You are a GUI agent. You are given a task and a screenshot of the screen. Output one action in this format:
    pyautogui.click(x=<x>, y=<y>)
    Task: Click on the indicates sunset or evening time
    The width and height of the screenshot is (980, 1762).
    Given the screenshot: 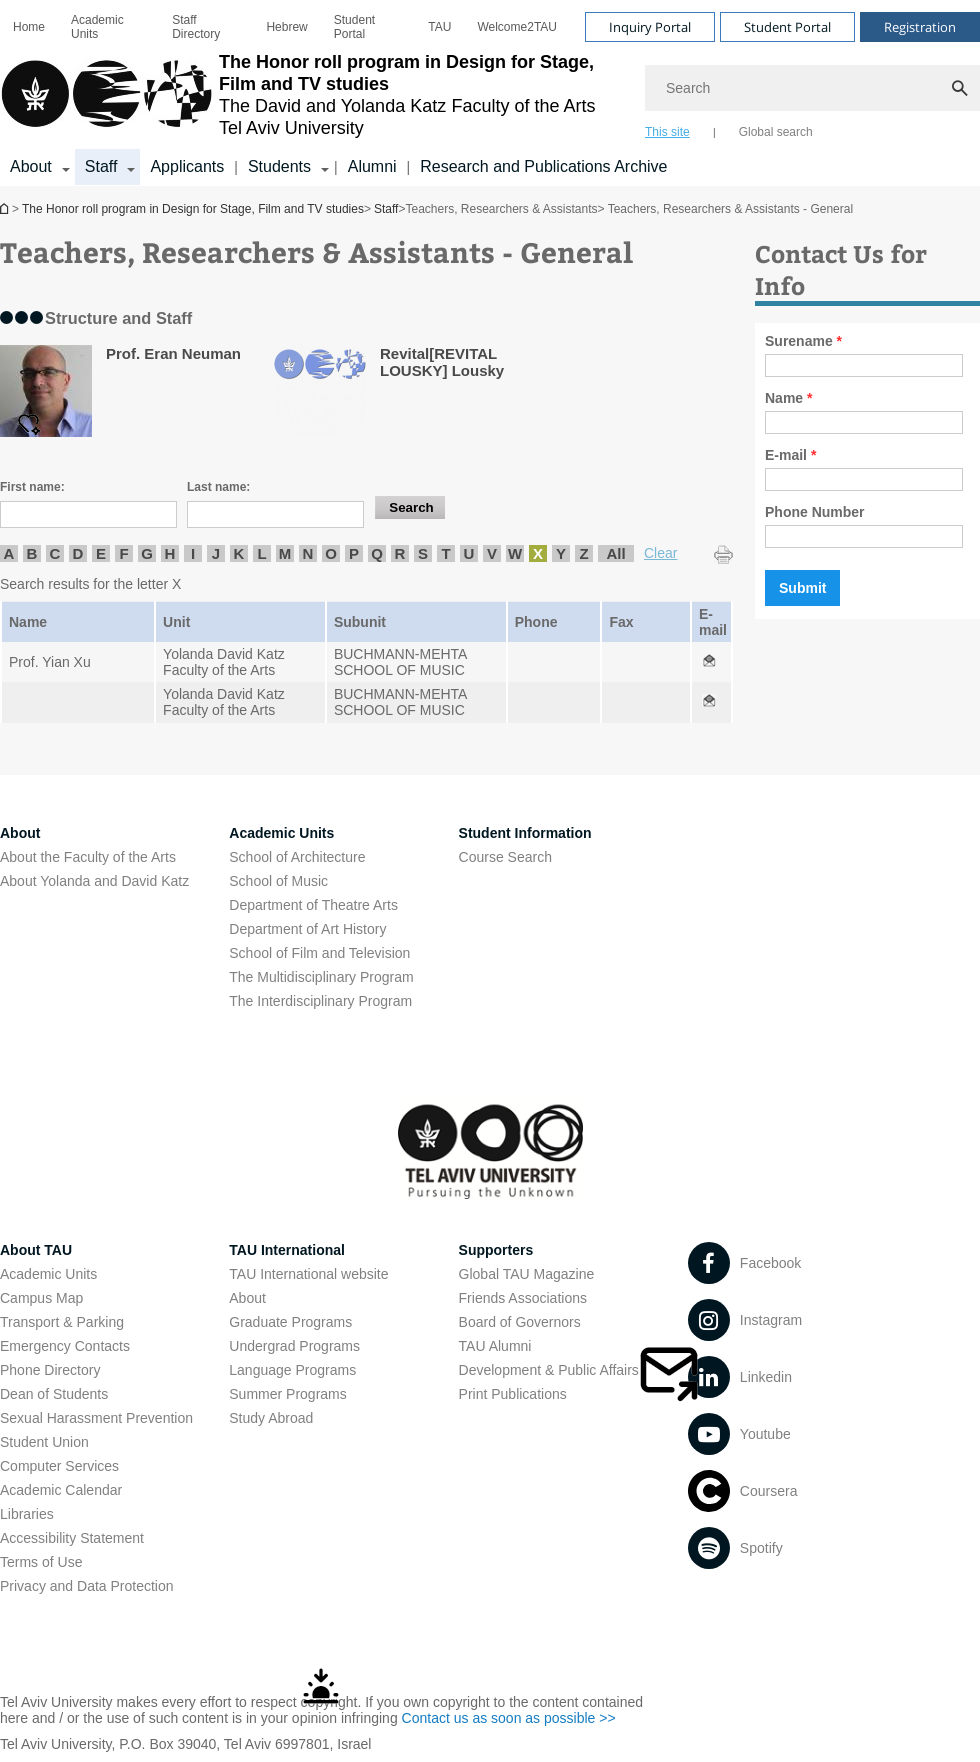 What is the action you would take?
    pyautogui.click(x=321, y=1686)
    